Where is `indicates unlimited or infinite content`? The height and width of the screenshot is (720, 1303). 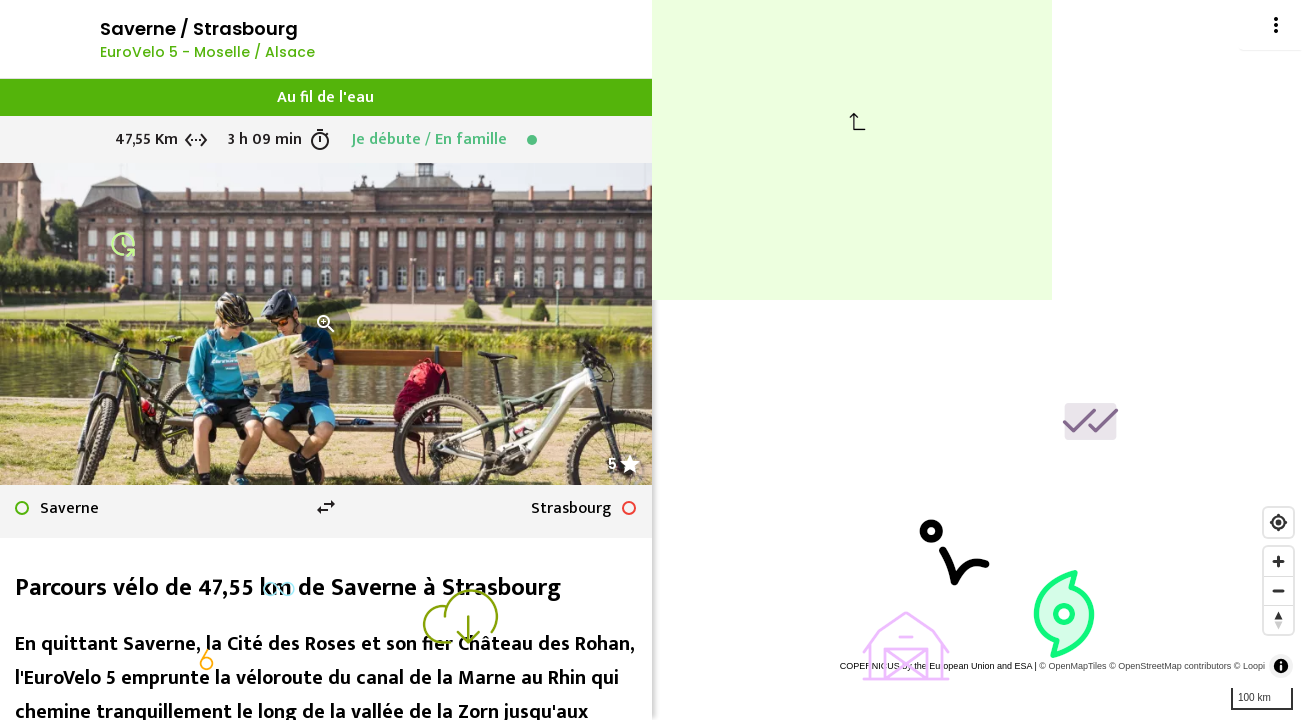
indicates unlimited or infinite content is located at coordinates (279, 589).